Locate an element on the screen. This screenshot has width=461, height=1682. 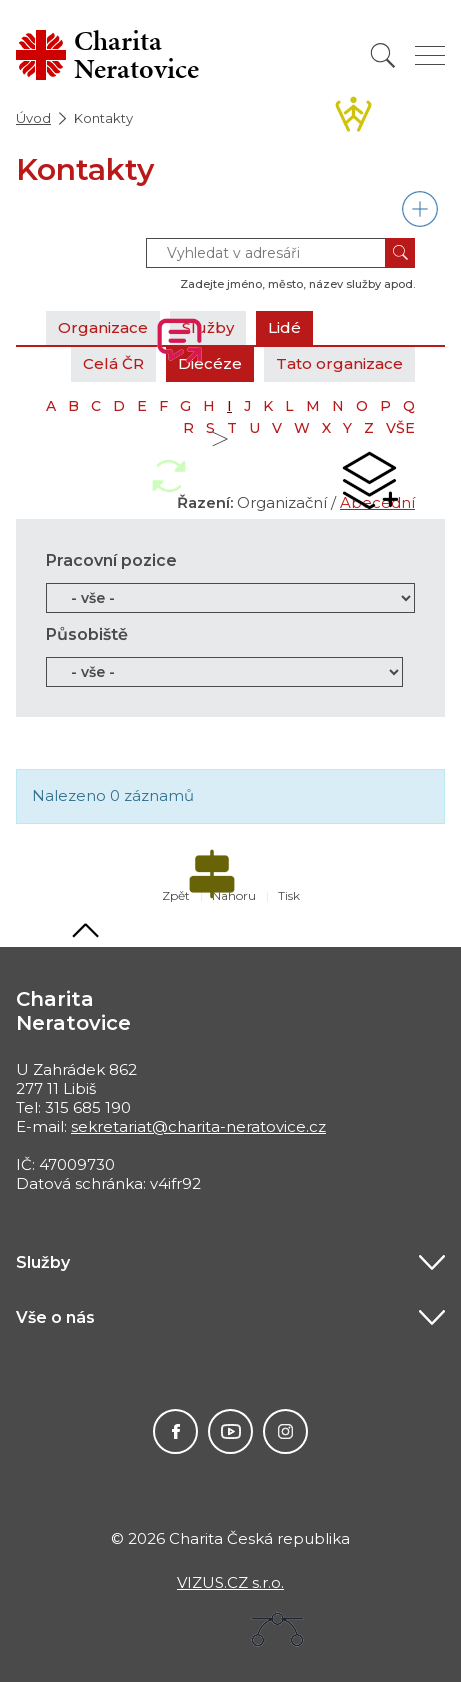
align objects to horizontal center is located at coordinates (212, 874).